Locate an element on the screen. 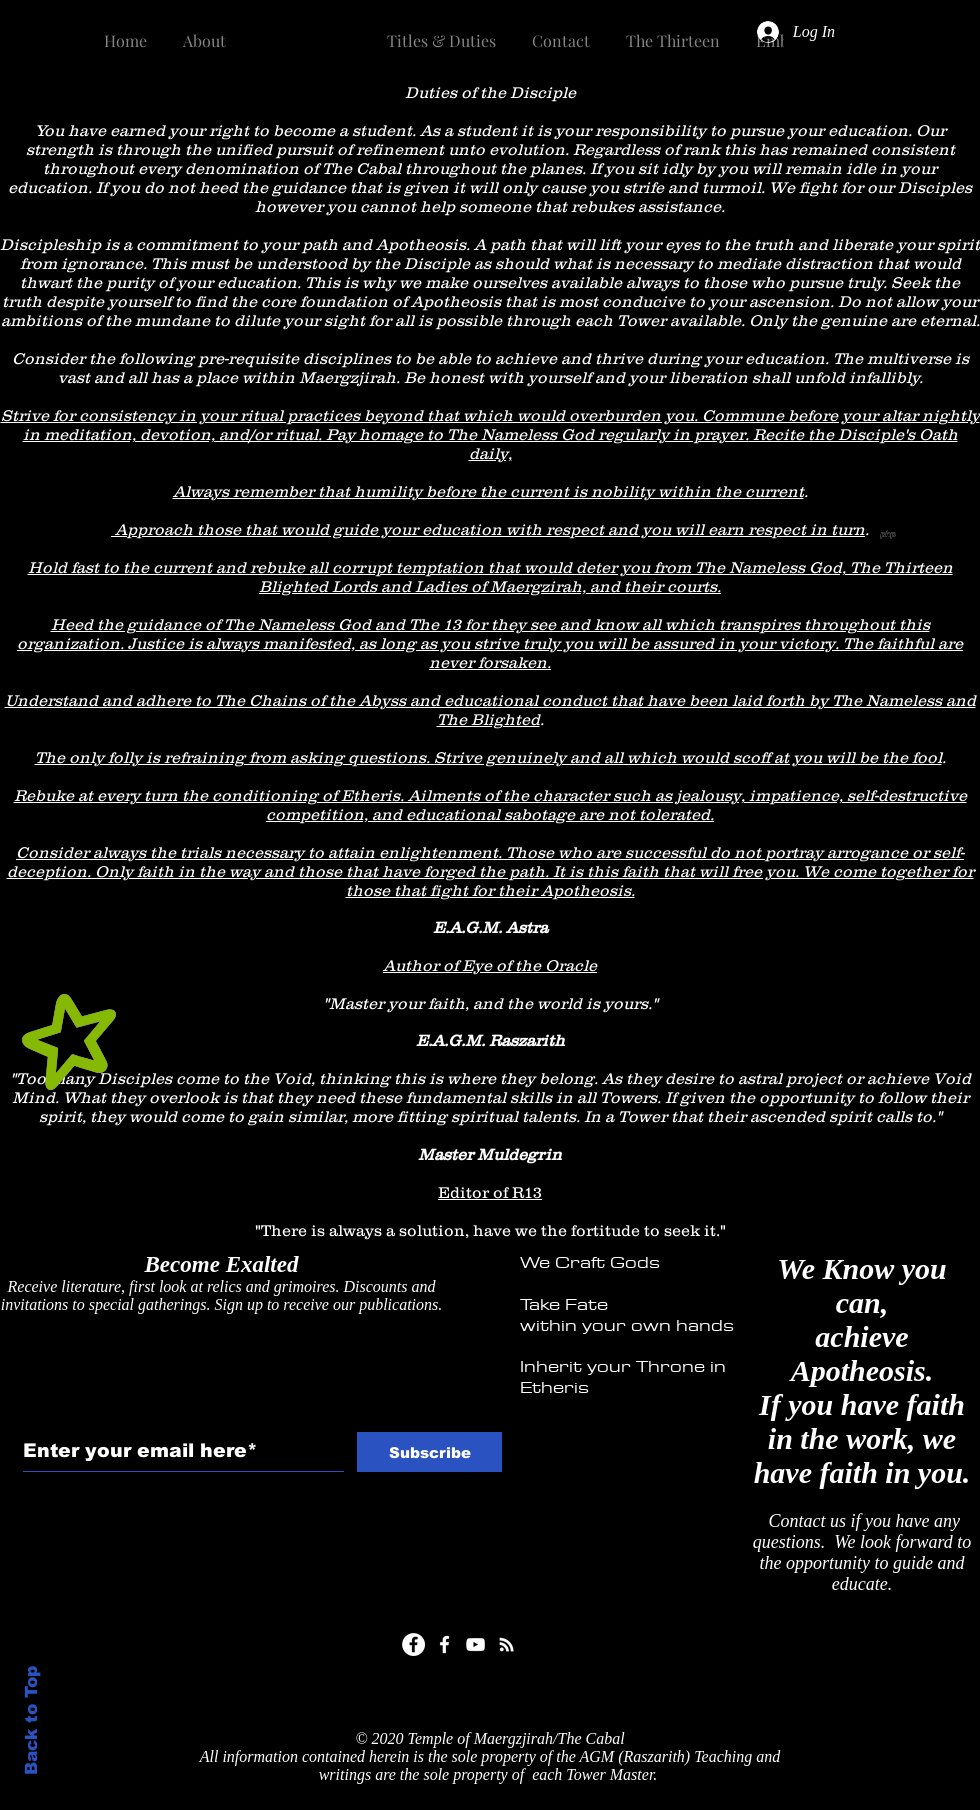  apache spark logo is located at coordinates (69, 1042).